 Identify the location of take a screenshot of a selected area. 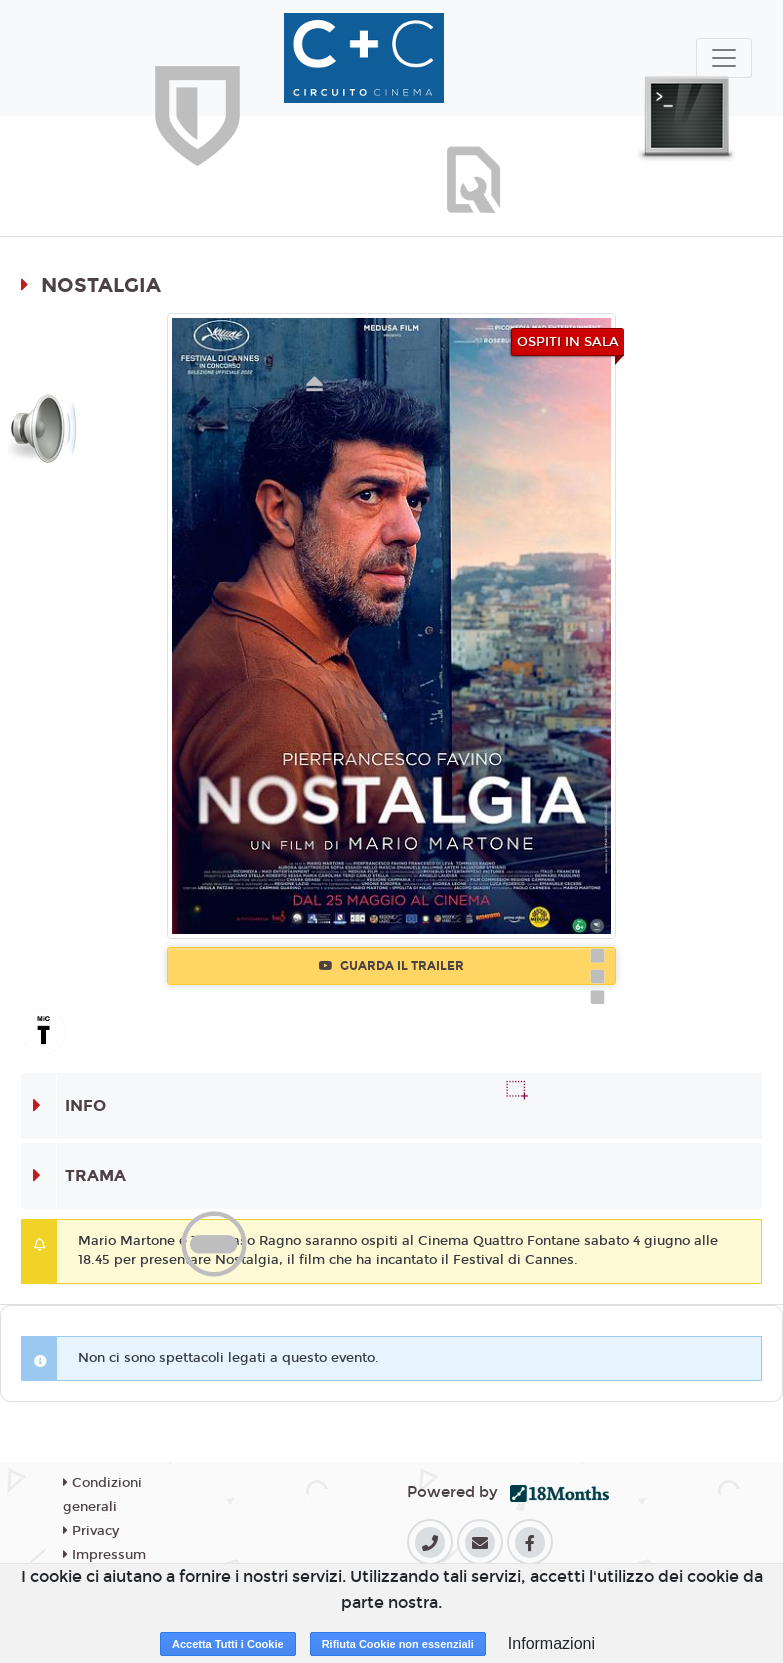
(516, 1089).